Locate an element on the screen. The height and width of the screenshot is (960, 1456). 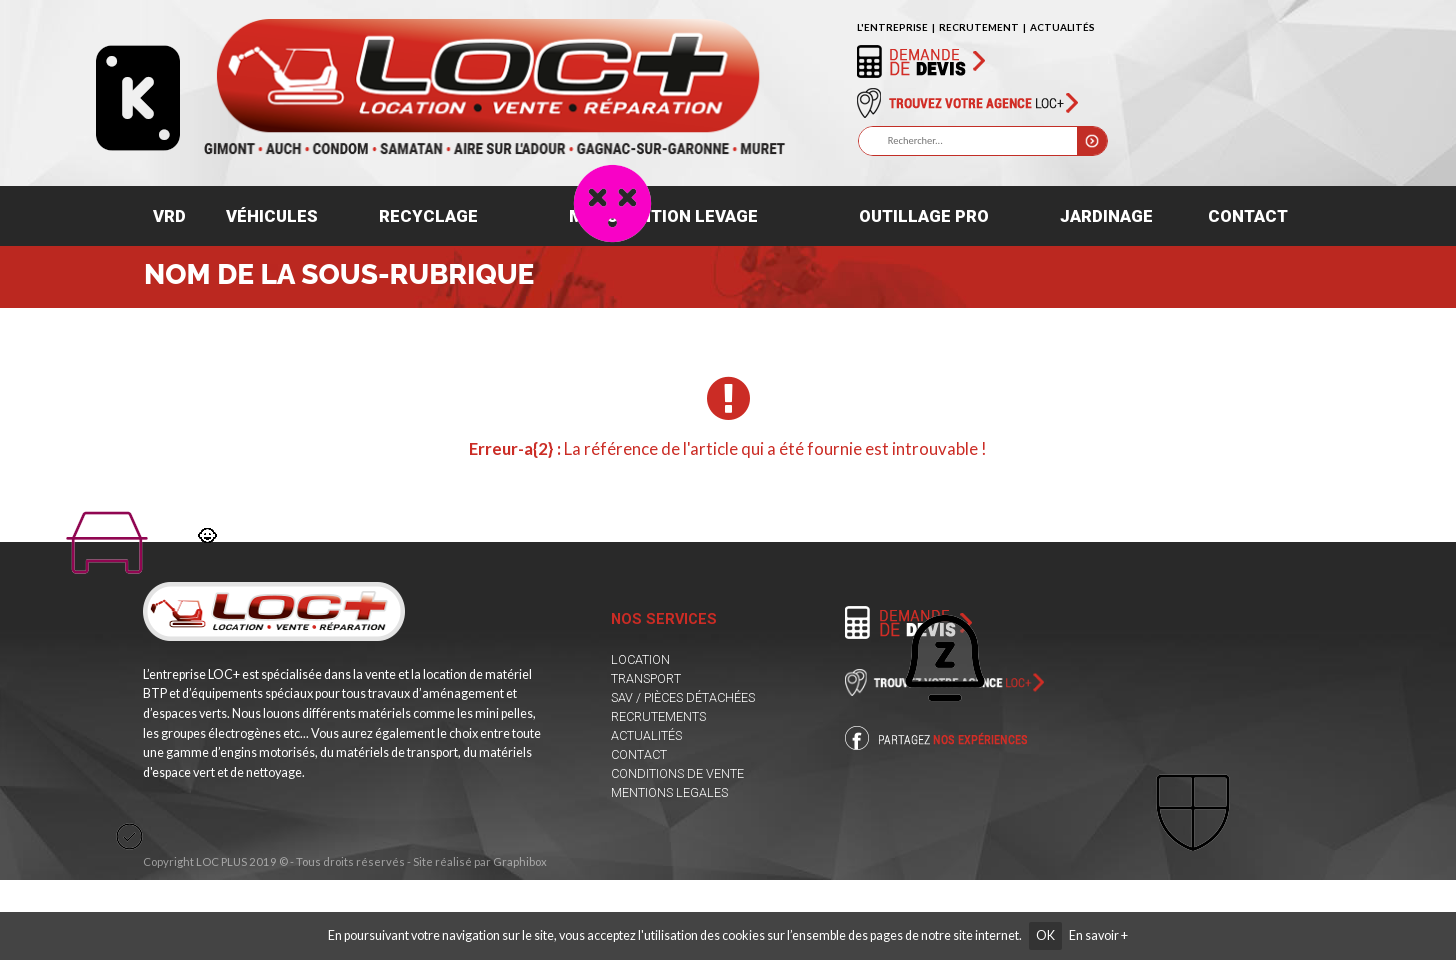
indicates an error or failed action is located at coordinates (612, 203).